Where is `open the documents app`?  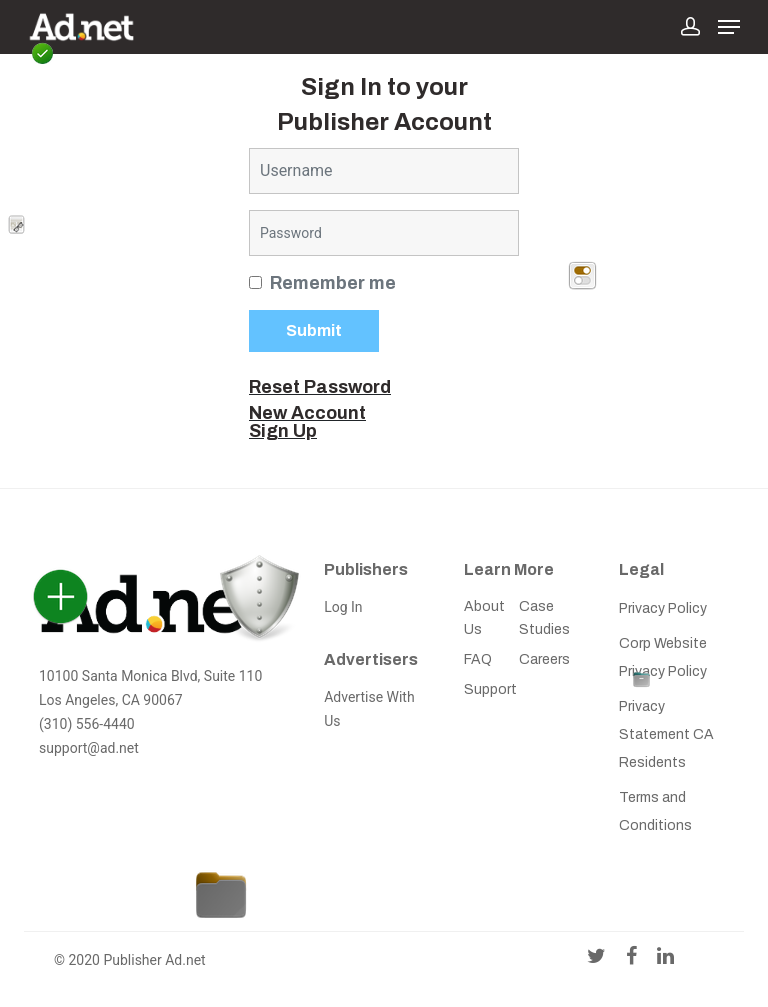 open the documents app is located at coordinates (16, 224).